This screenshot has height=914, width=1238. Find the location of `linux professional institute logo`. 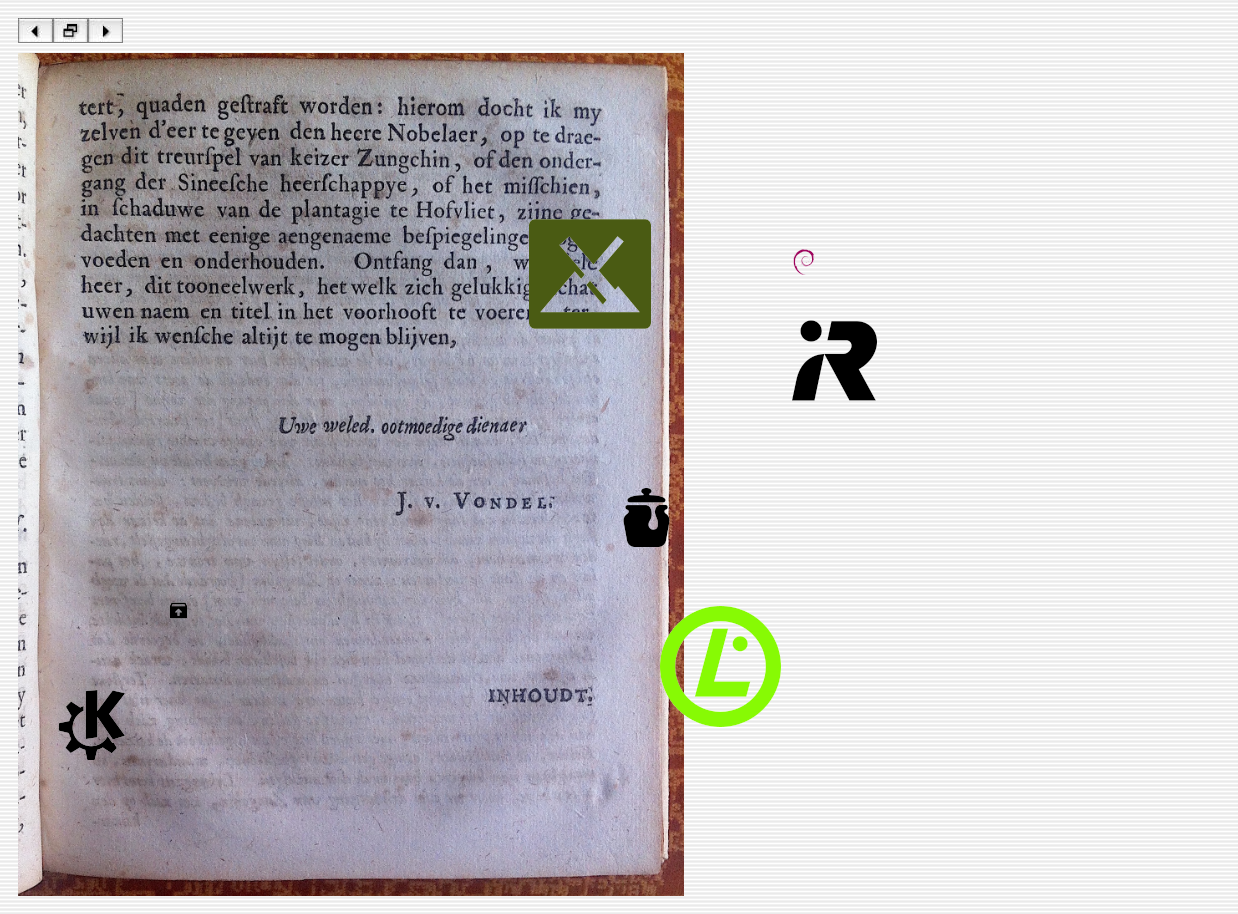

linux professional institute logo is located at coordinates (720, 666).